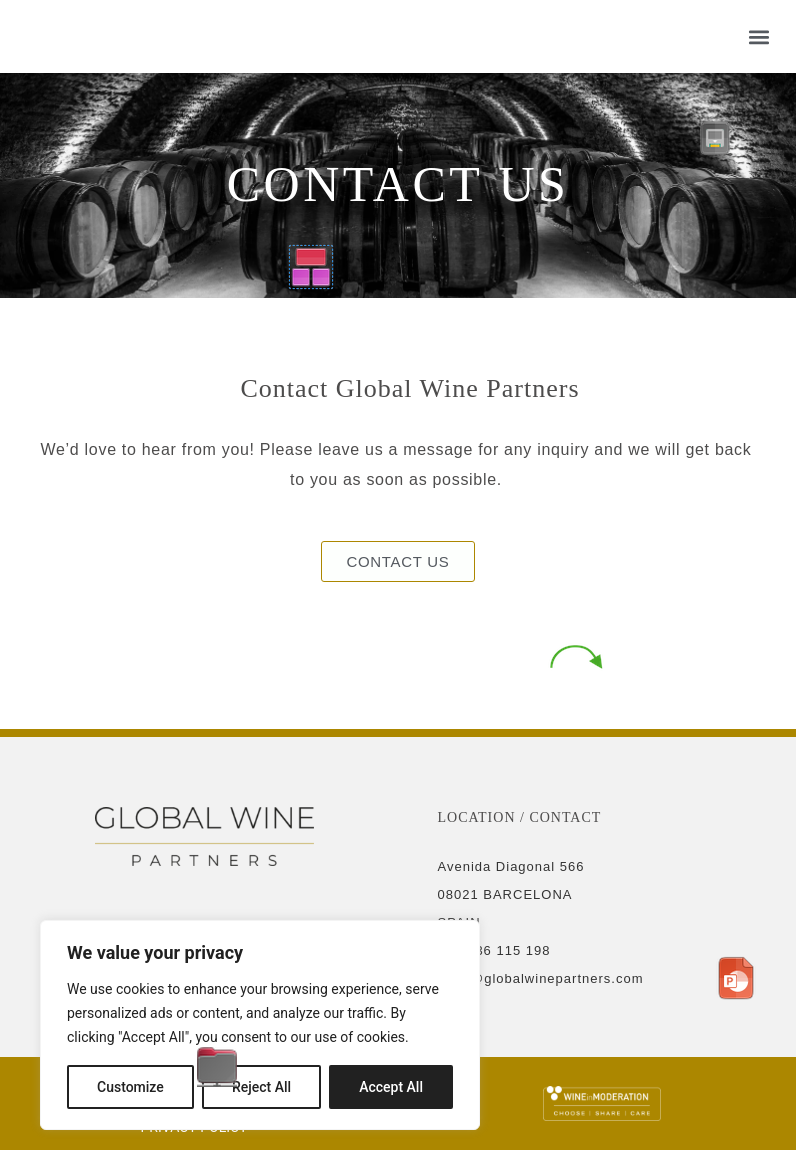 This screenshot has height=1170, width=796. What do you see at coordinates (217, 1067) in the screenshot?
I see `access a remote or network folder` at bounding box center [217, 1067].